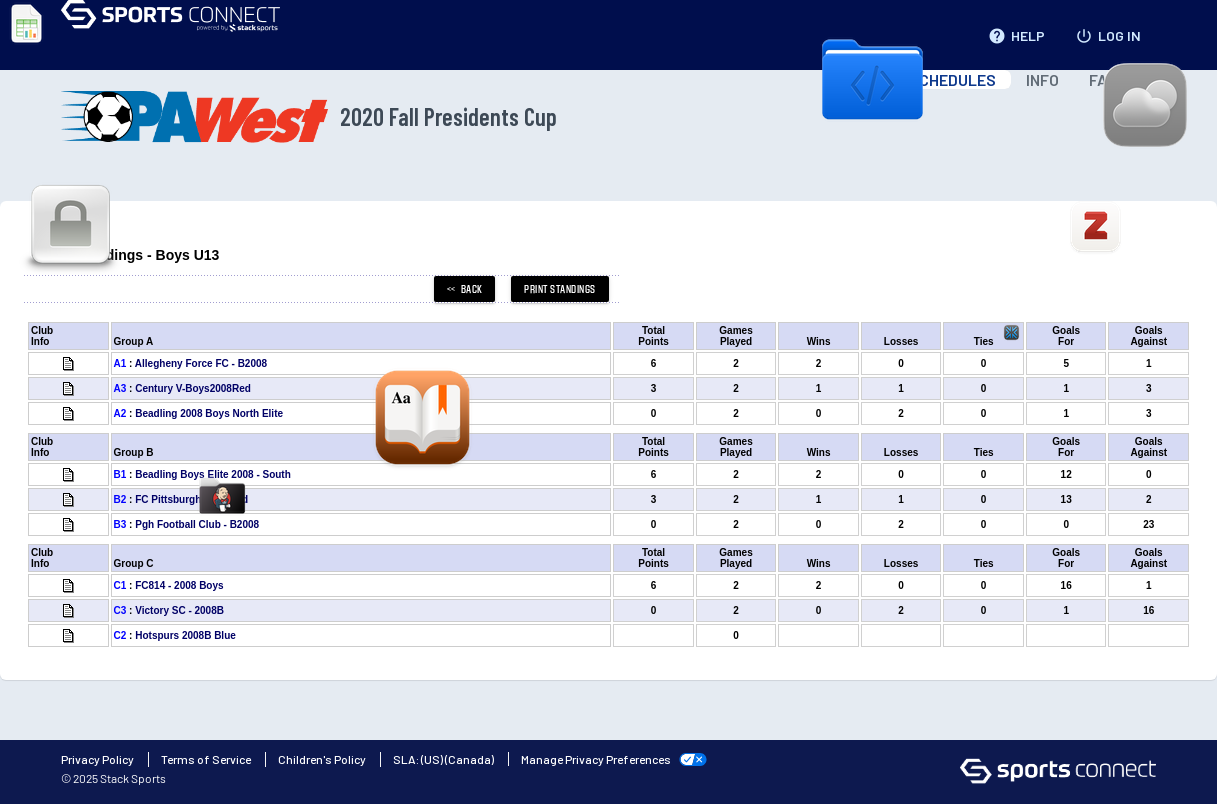  What do you see at coordinates (1095, 226) in the screenshot?
I see `open zotero reference manager` at bounding box center [1095, 226].